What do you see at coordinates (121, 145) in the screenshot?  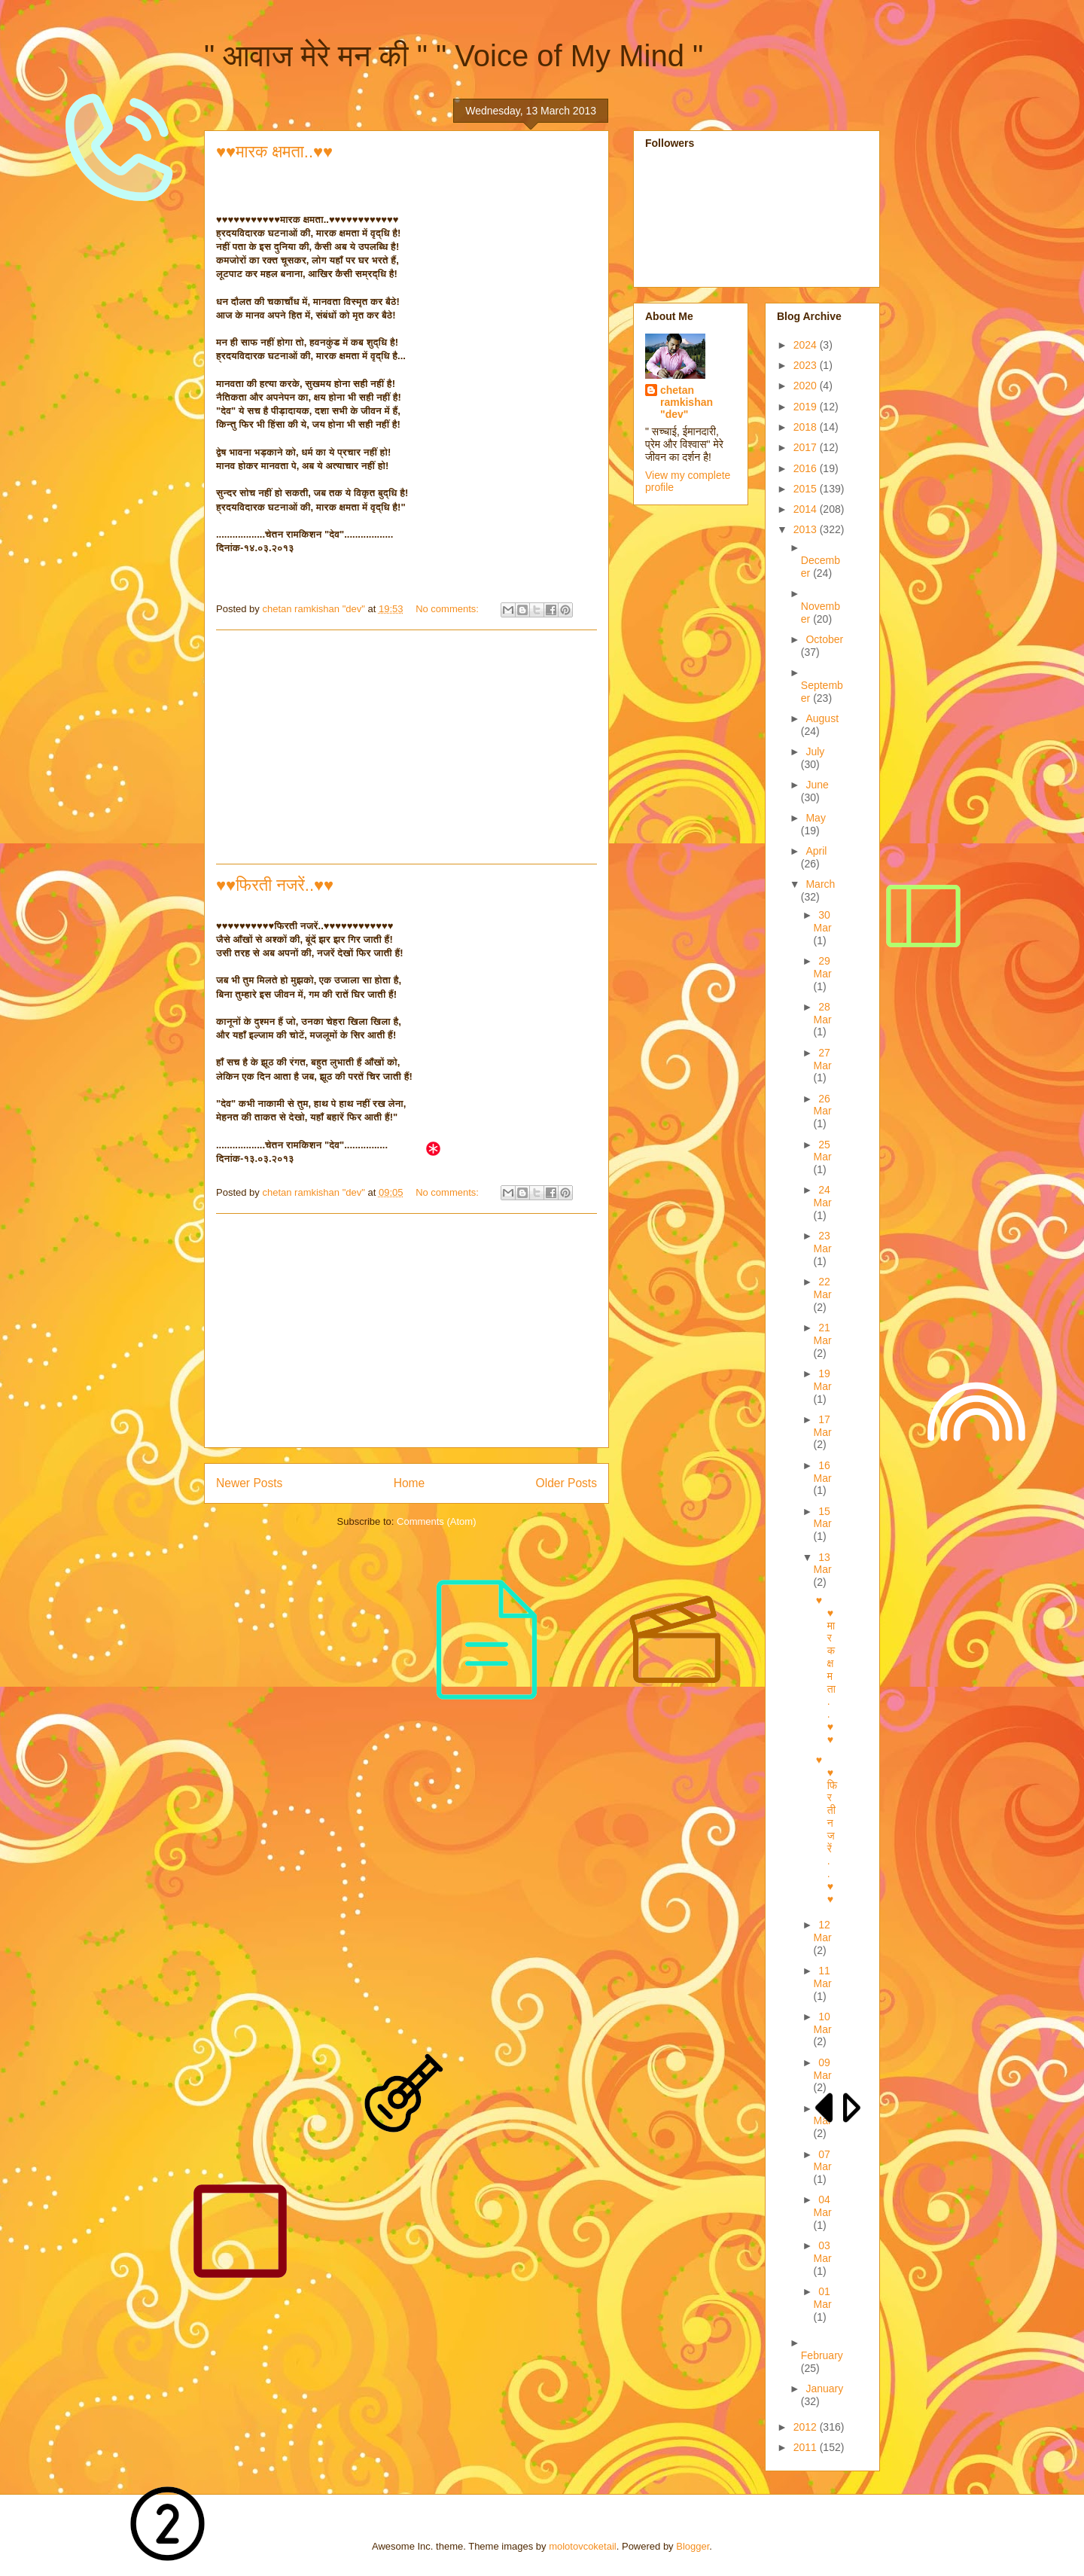 I see `make a phone call` at bounding box center [121, 145].